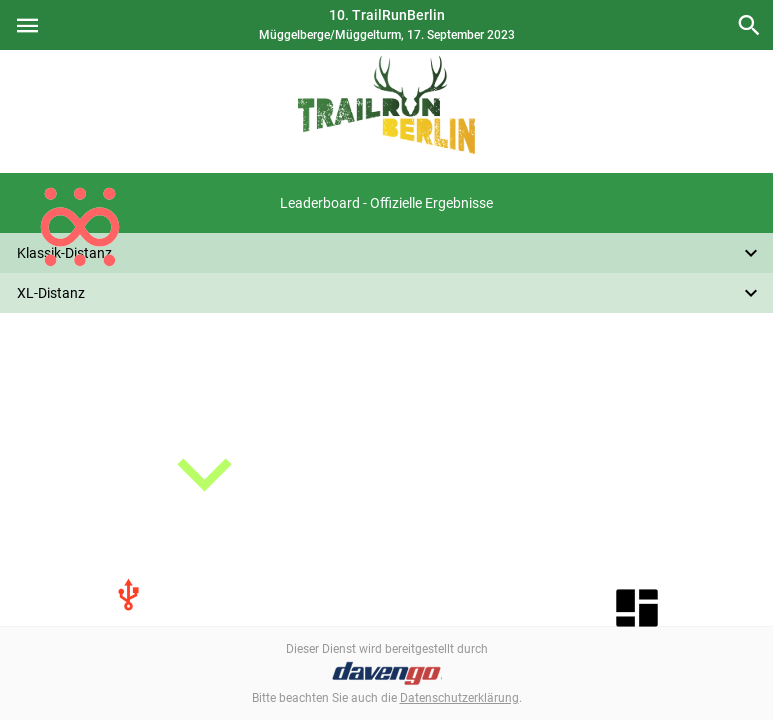 Image resolution: width=773 pixels, height=720 pixels. I want to click on connect a USB device, so click(128, 594).